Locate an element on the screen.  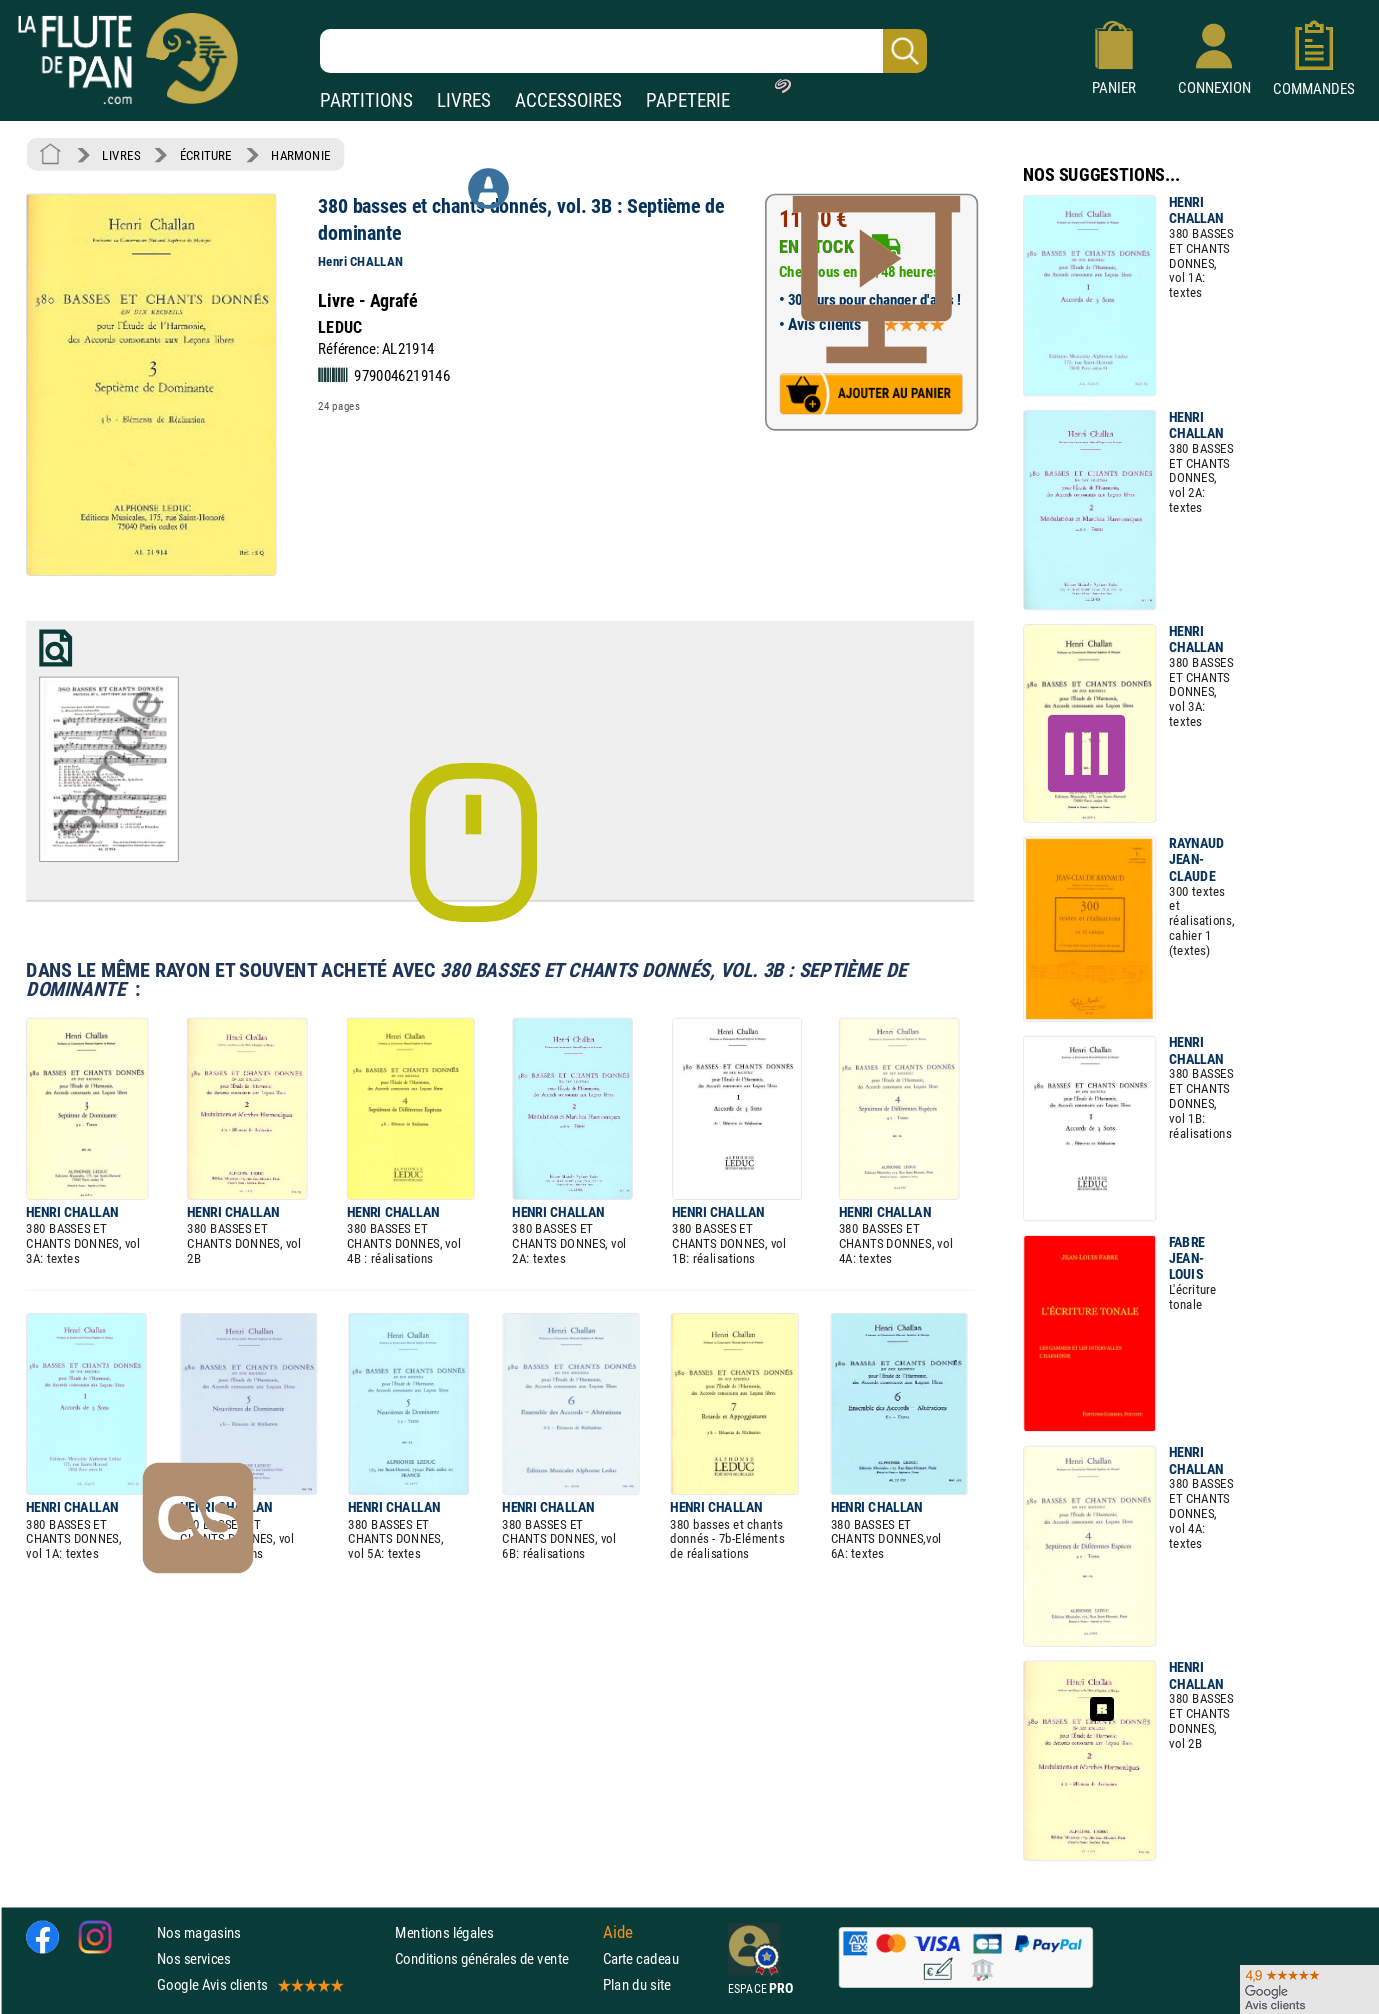
ruff python linter logo is located at coordinates (1102, 1709).